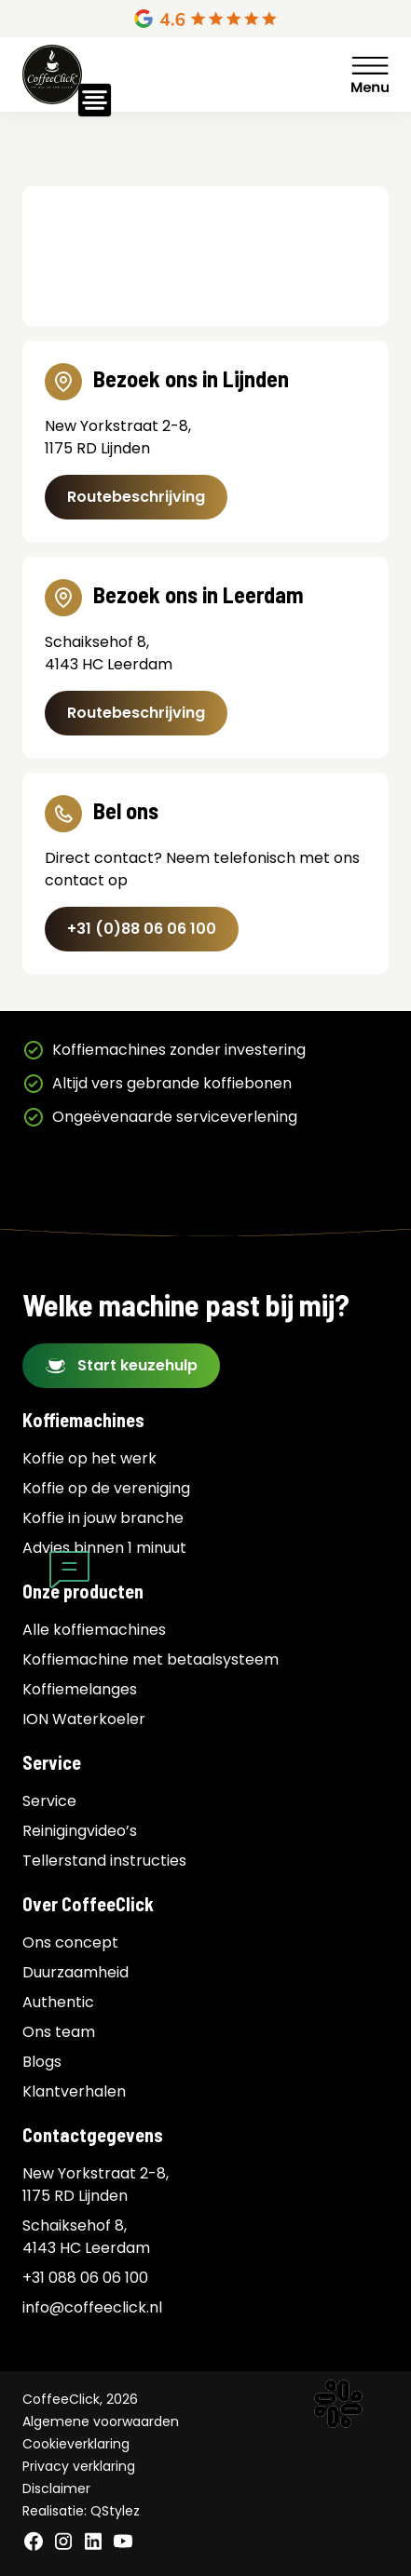 This screenshot has width=411, height=2576. I want to click on center align text, so click(94, 100).